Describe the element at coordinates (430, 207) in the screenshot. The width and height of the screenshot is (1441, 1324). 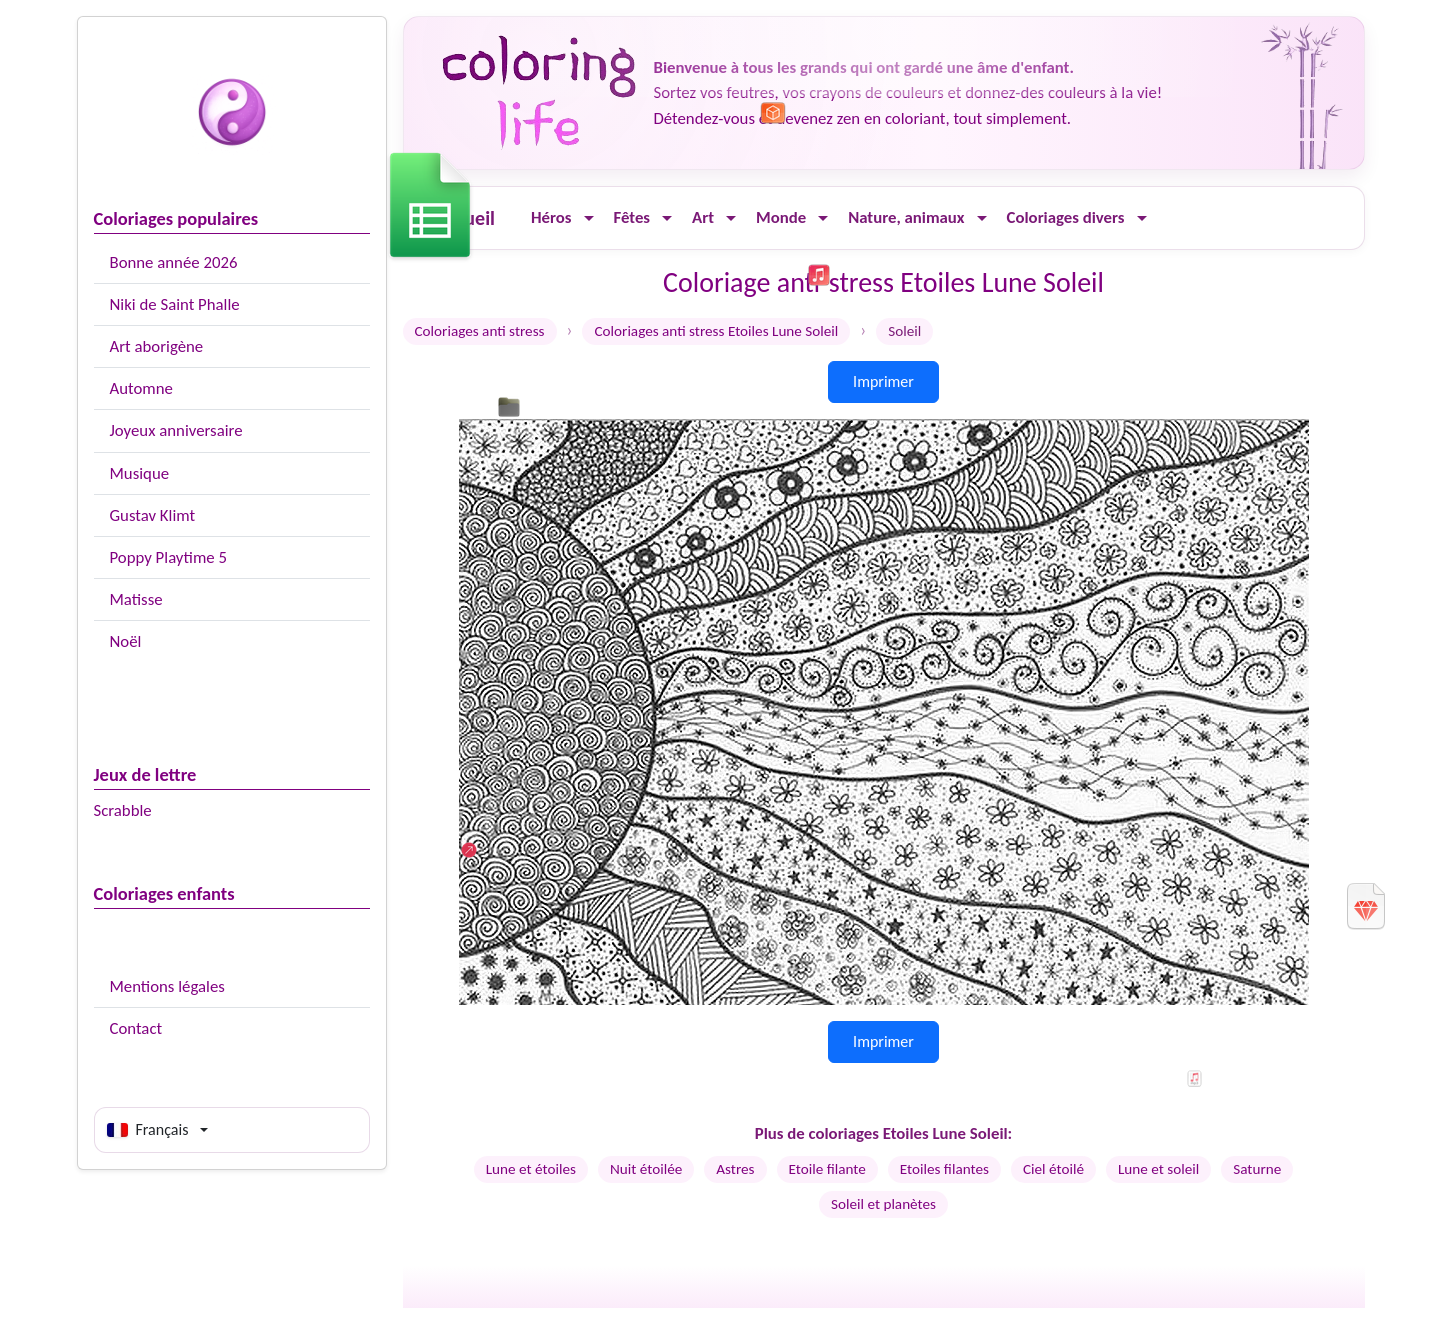
I see `open a spreadsheet file` at that location.